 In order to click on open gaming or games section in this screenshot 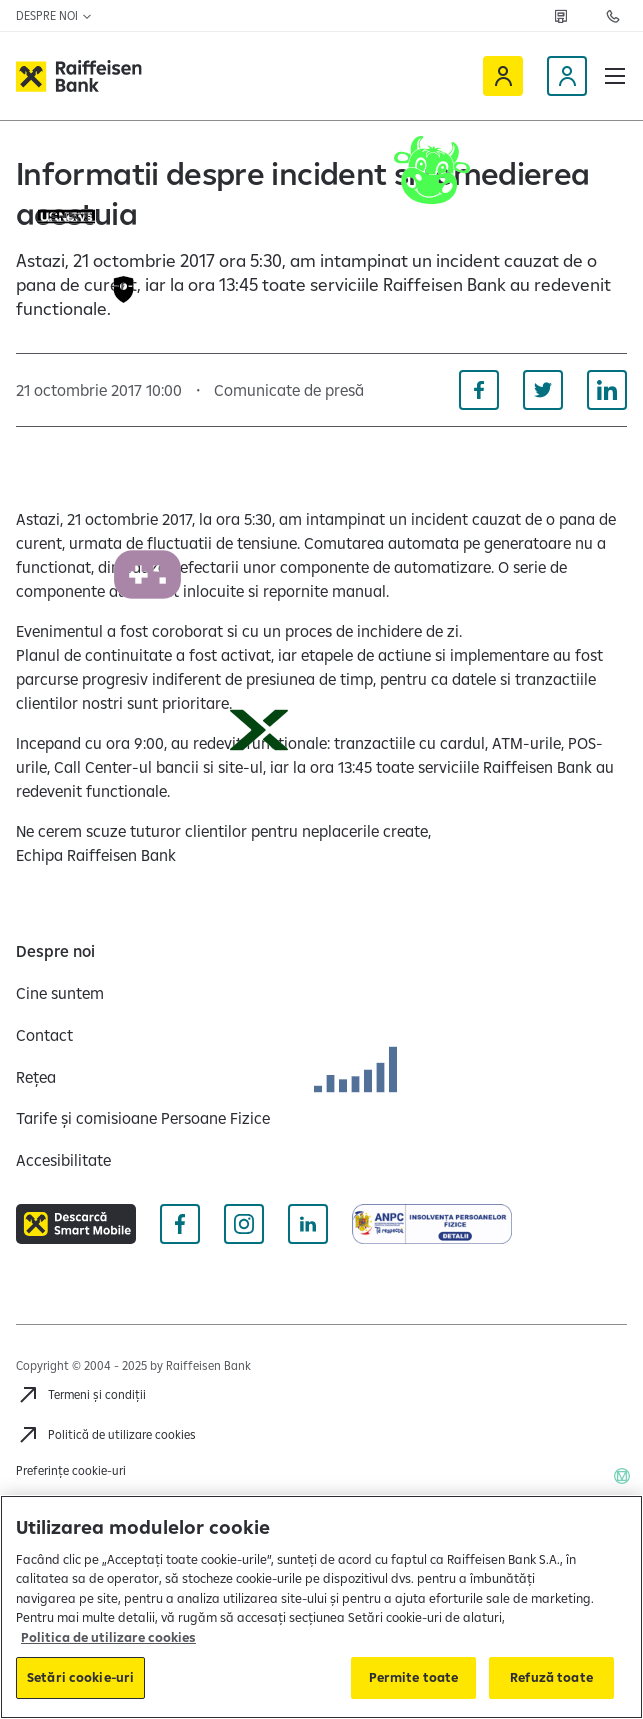, I will do `click(147, 574)`.